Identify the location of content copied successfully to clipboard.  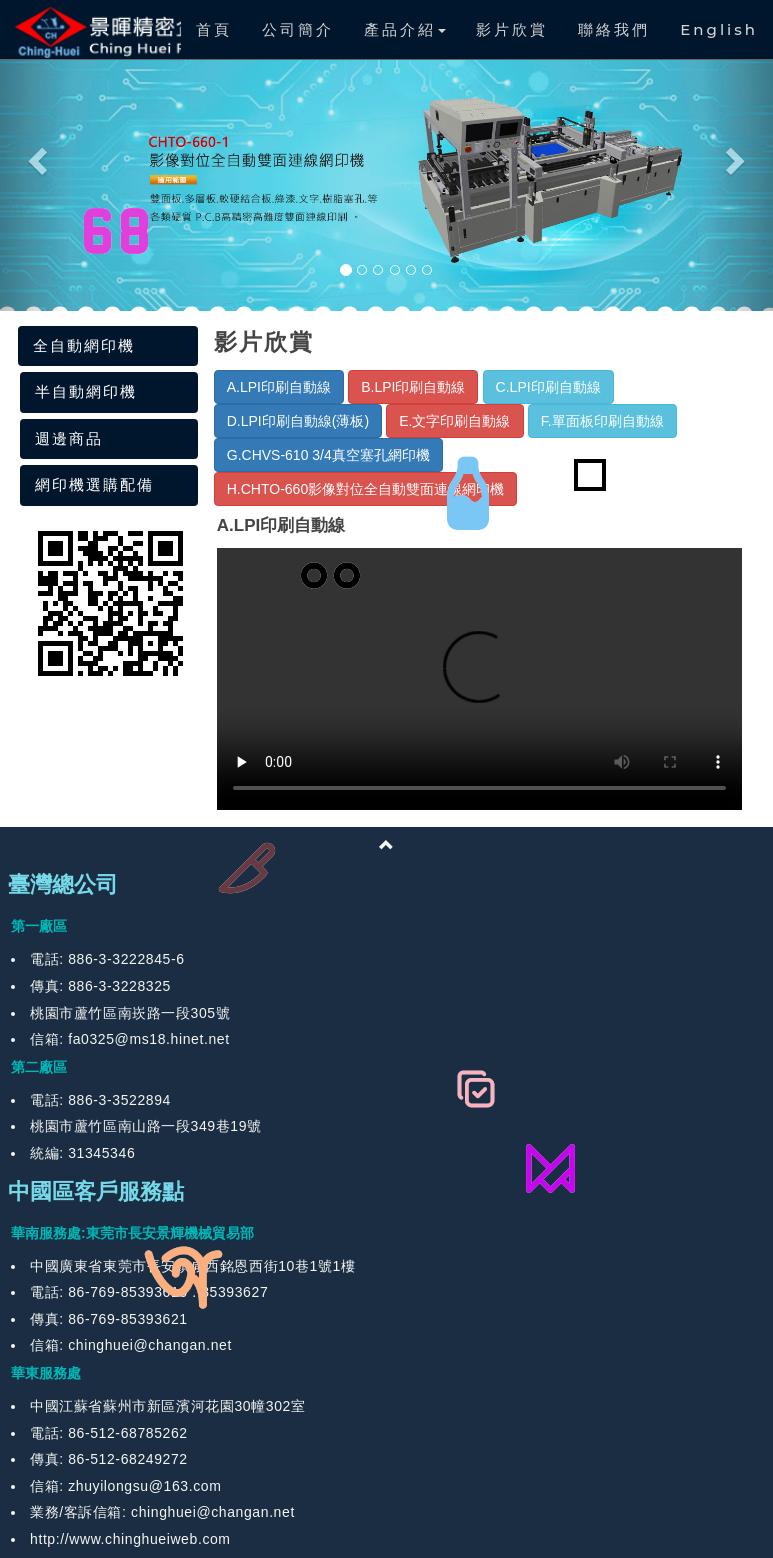
(476, 1089).